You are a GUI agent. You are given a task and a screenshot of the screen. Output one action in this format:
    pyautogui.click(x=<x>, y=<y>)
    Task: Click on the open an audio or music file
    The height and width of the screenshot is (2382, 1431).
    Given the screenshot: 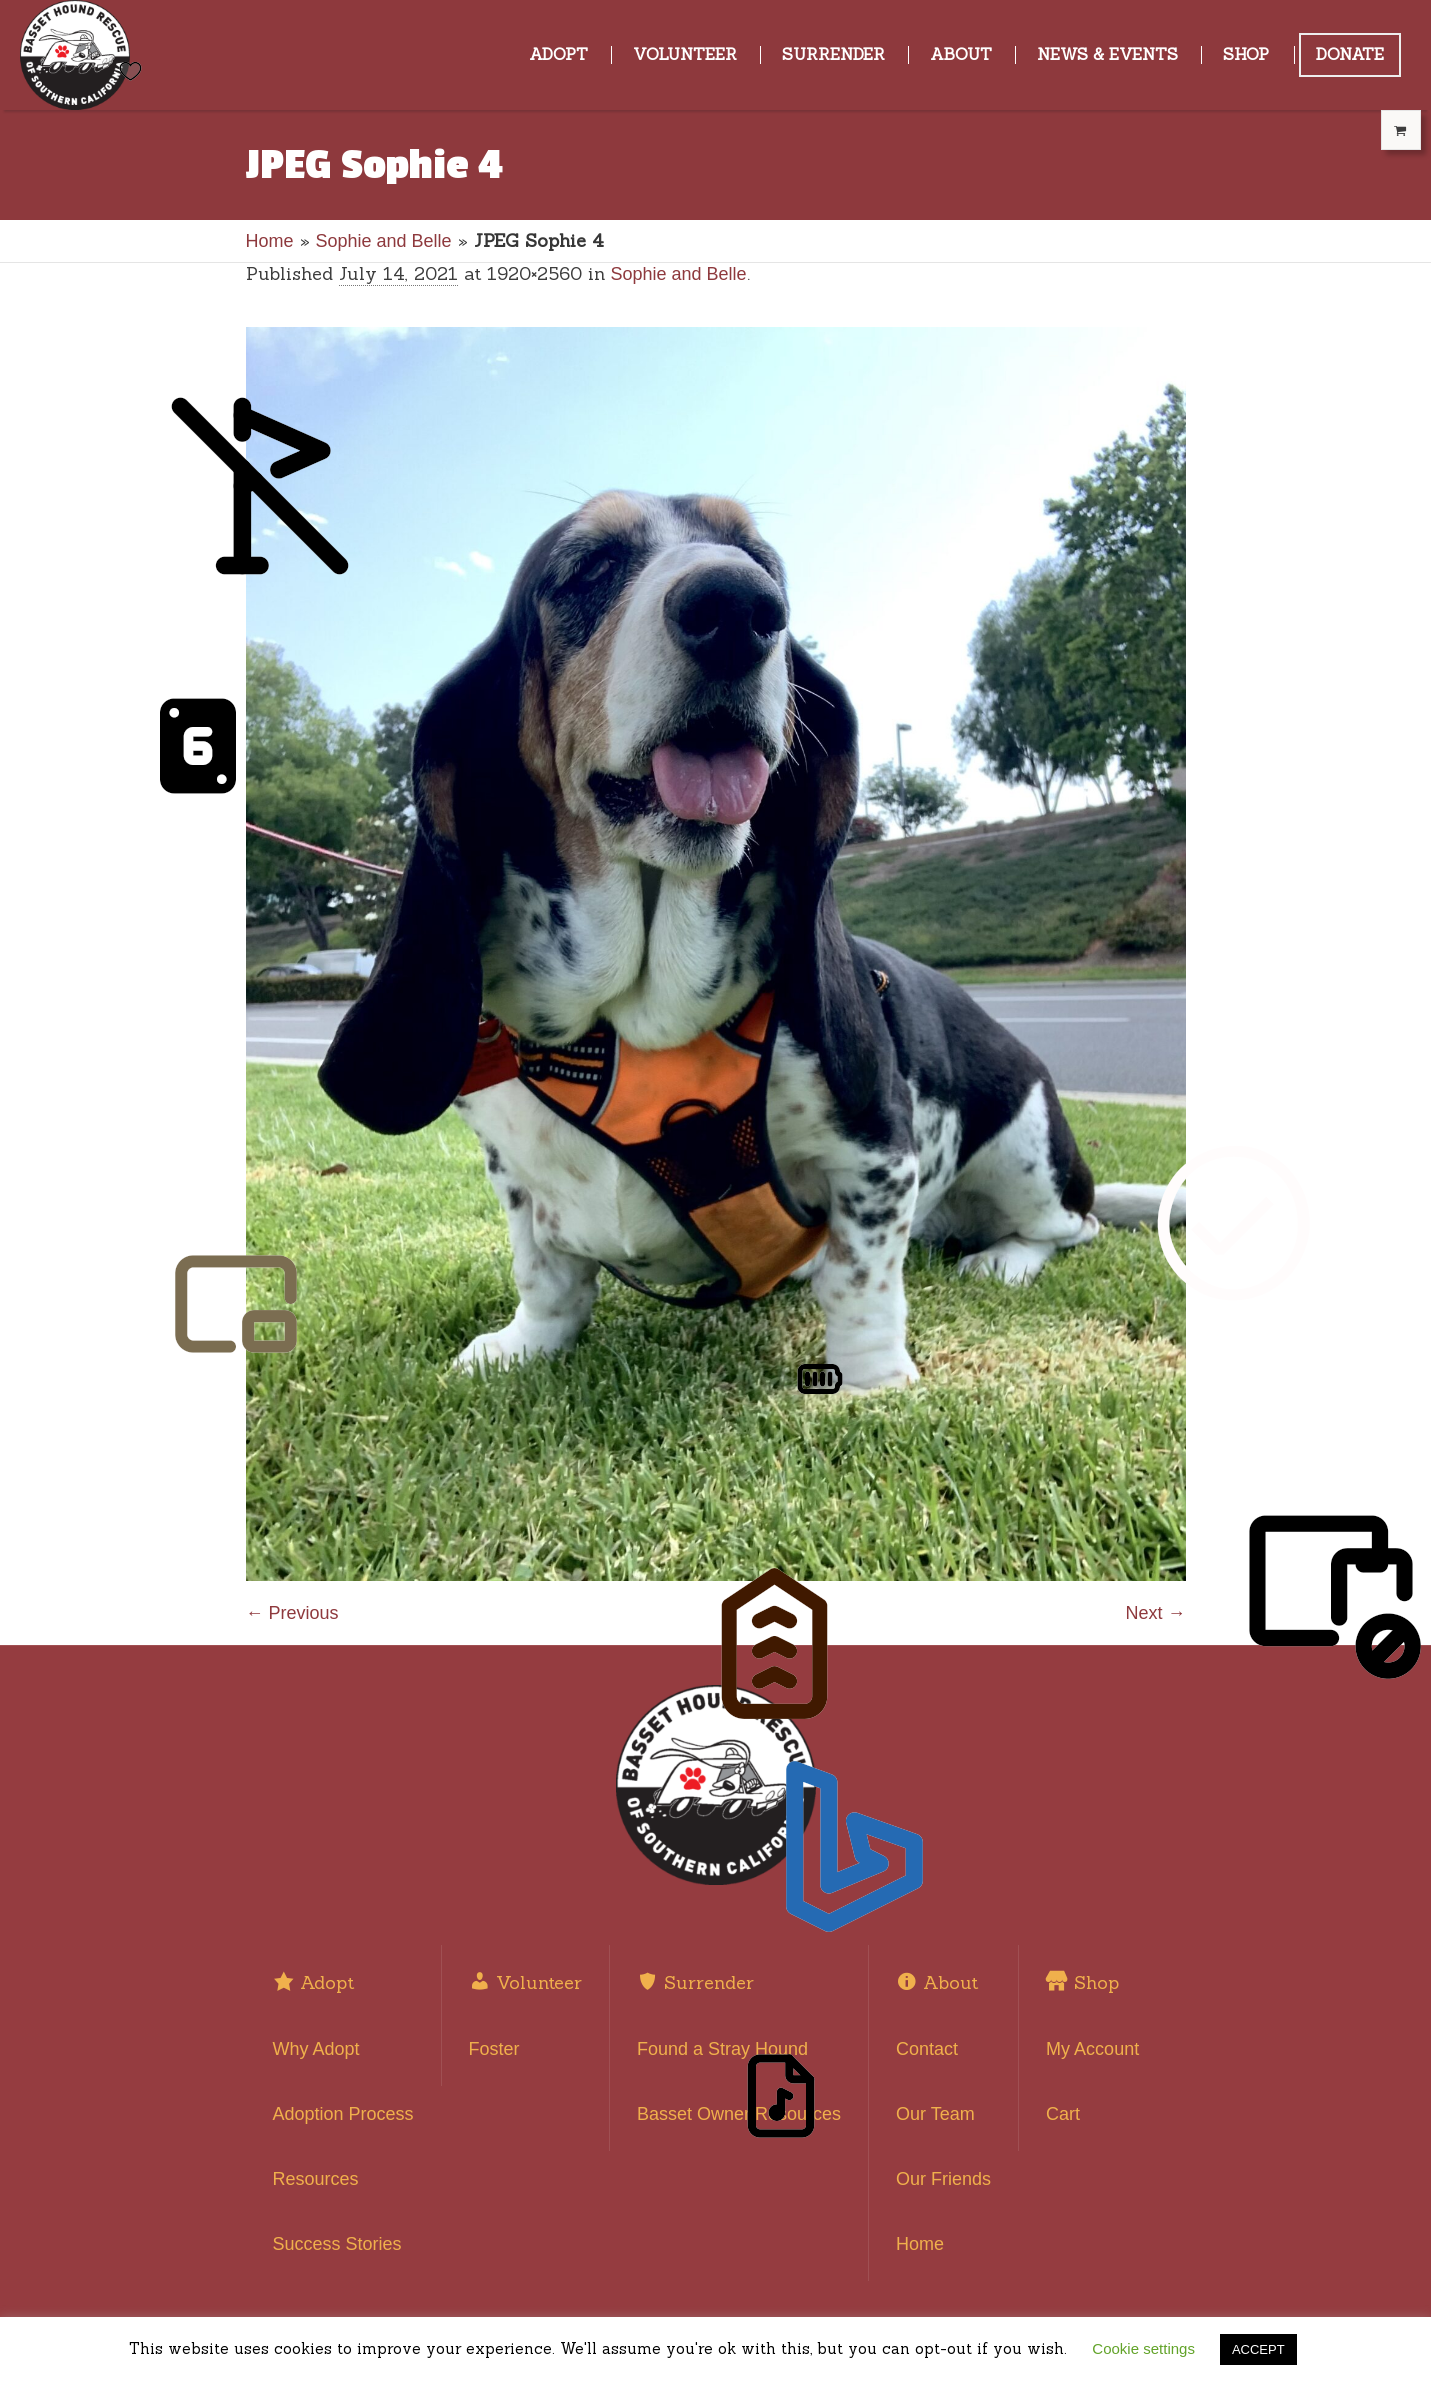 What is the action you would take?
    pyautogui.click(x=781, y=2096)
    